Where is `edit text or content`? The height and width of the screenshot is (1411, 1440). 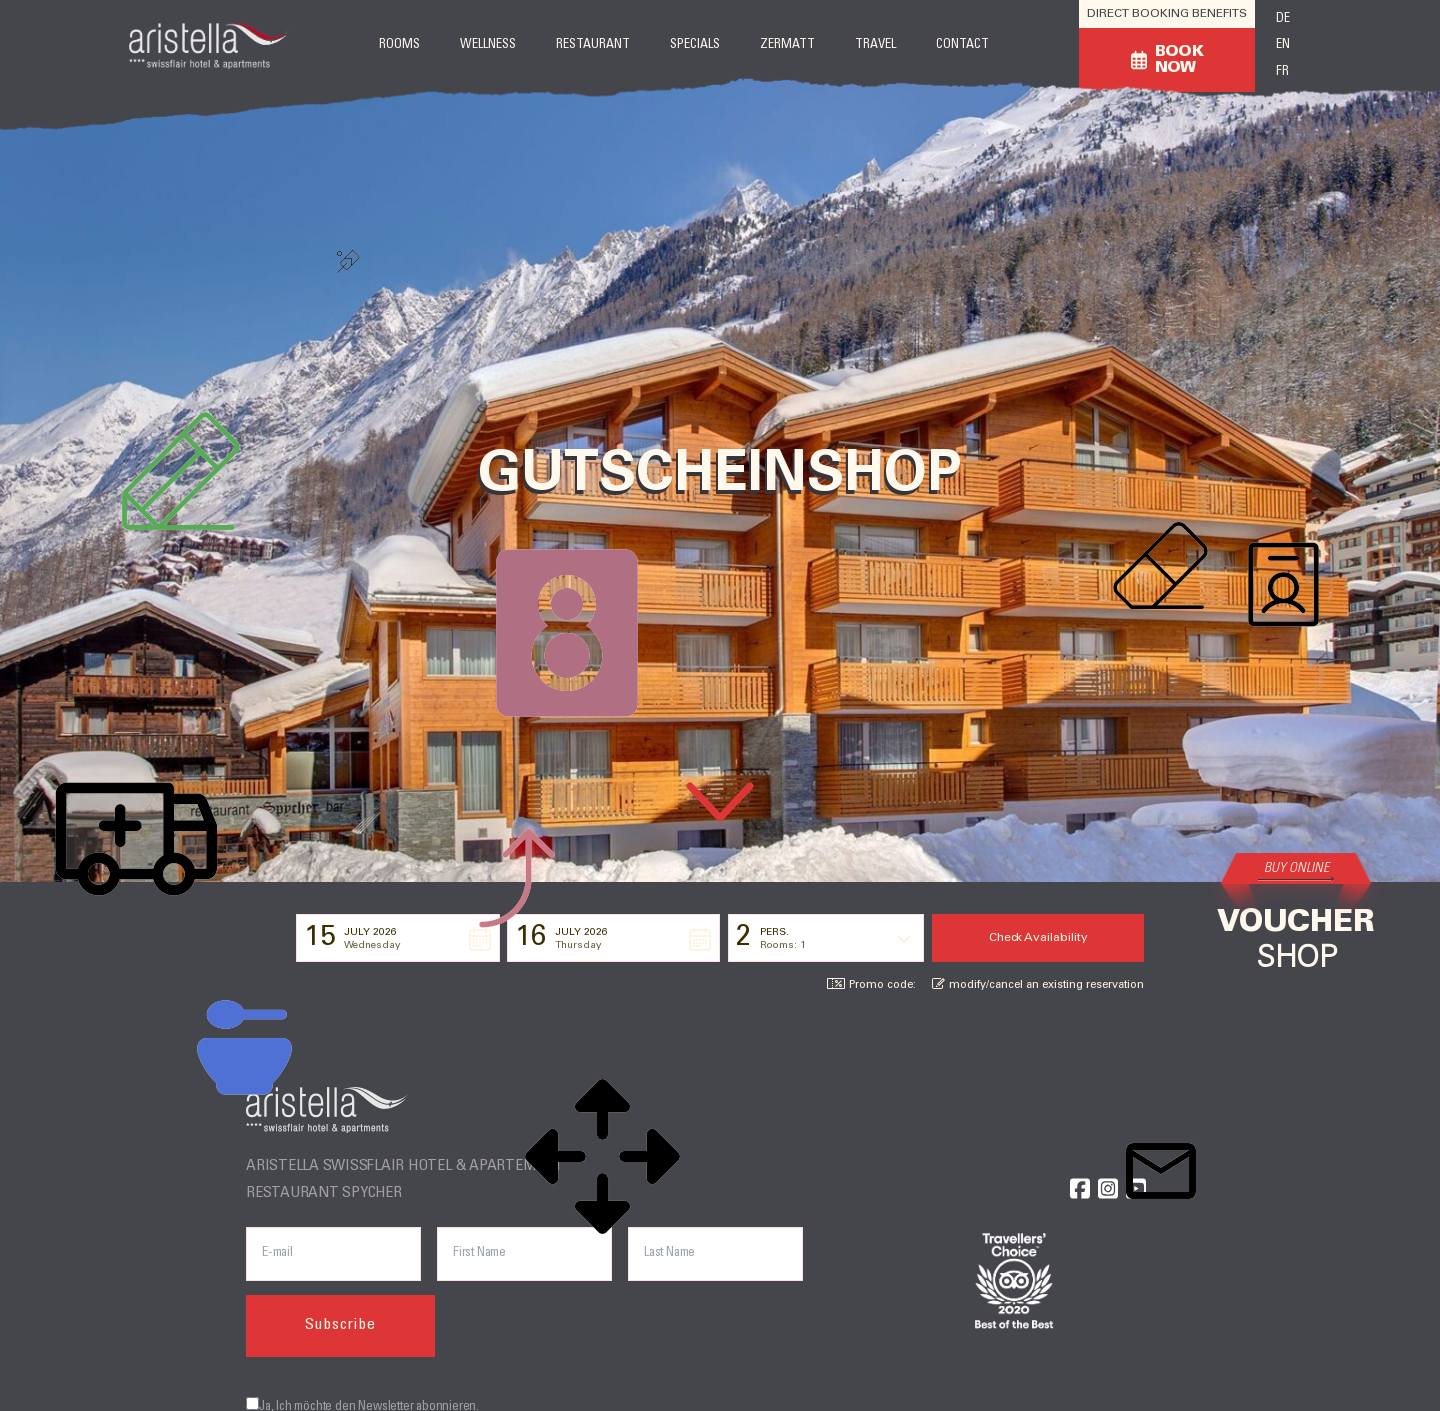 edit text or content is located at coordinates (178, 473).